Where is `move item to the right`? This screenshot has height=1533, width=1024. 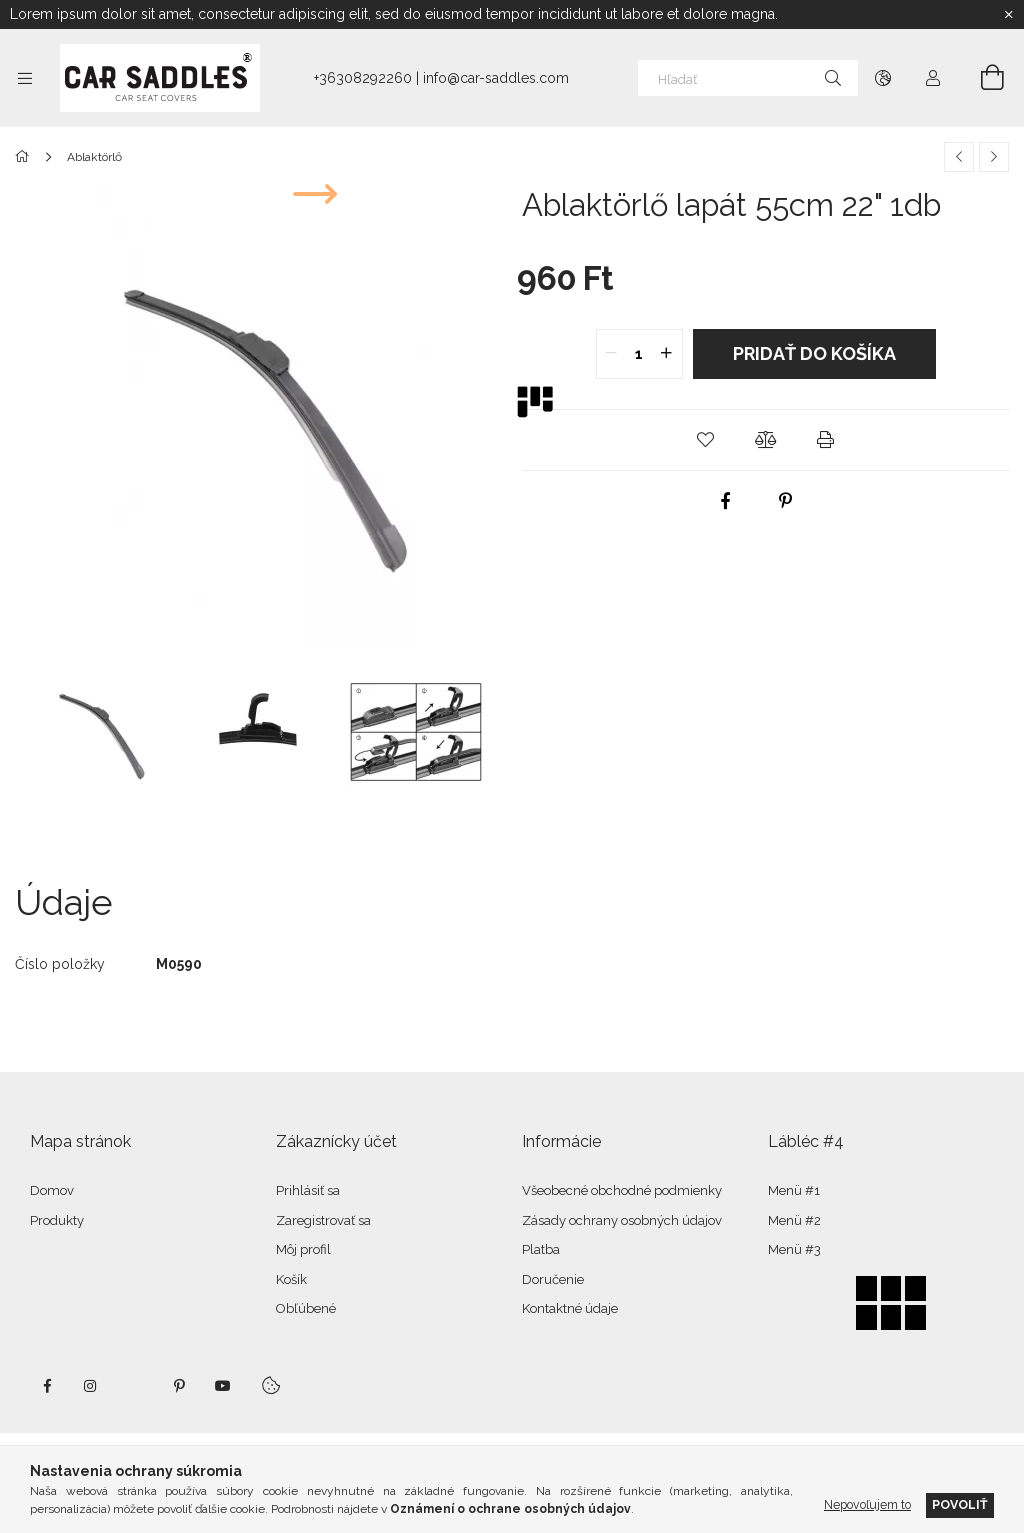
move item to the right is located at coordinates (315, 194).